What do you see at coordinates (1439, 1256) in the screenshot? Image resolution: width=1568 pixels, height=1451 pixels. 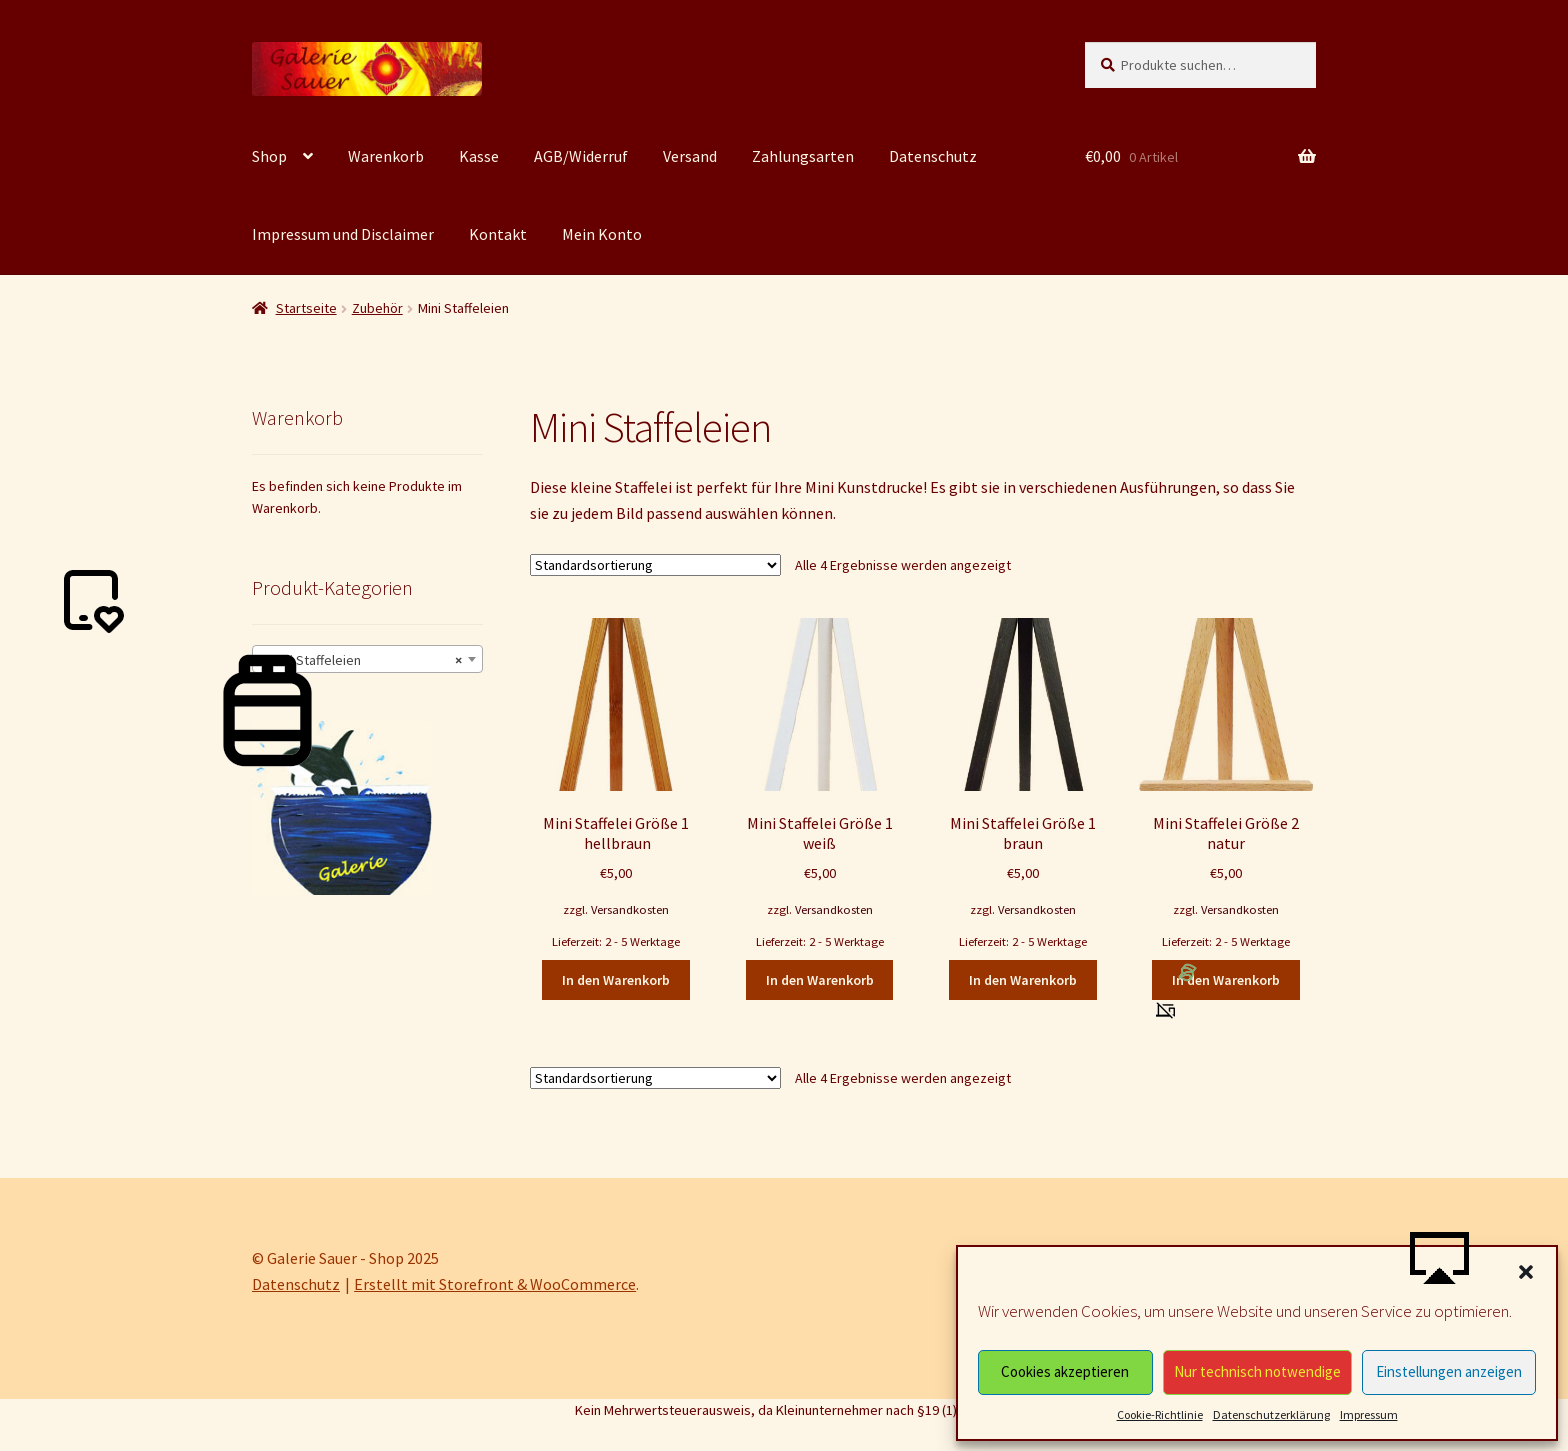 I see `stream content to an external display` at bounding box center [1439, 1256].